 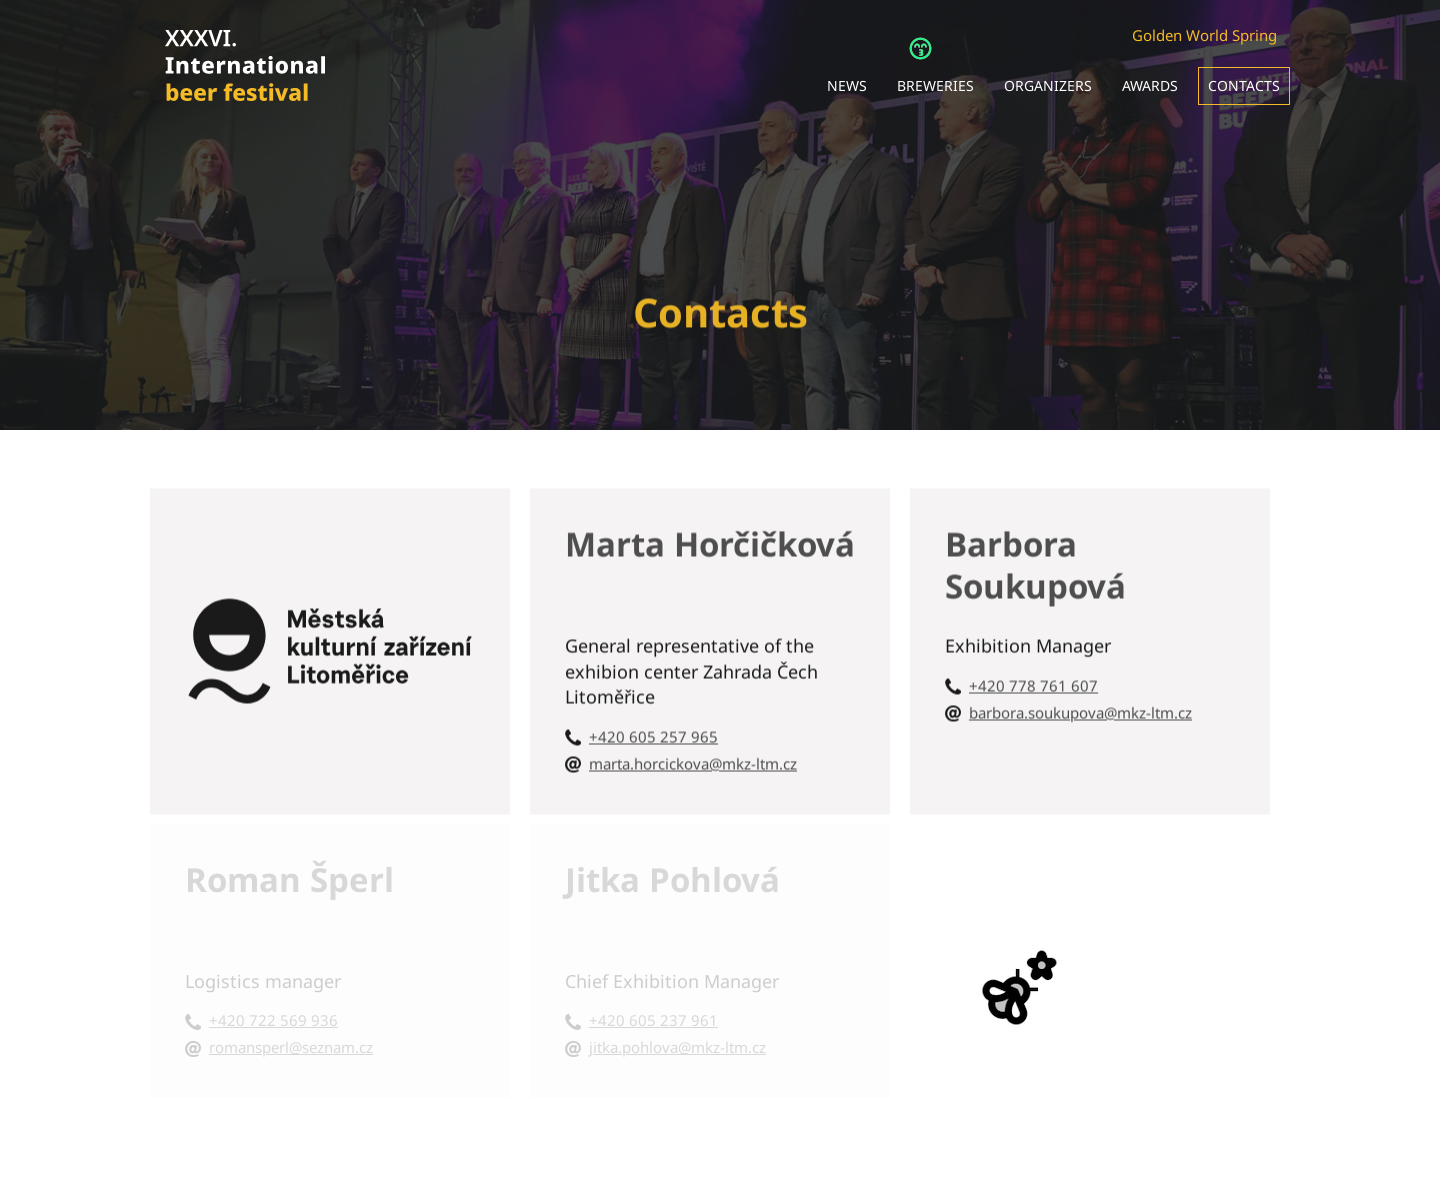 What do you see at coordinates (920, 48) in the screenshot?
I see `send a kiss or affectionate reaction` at bounding box center [920, 48].